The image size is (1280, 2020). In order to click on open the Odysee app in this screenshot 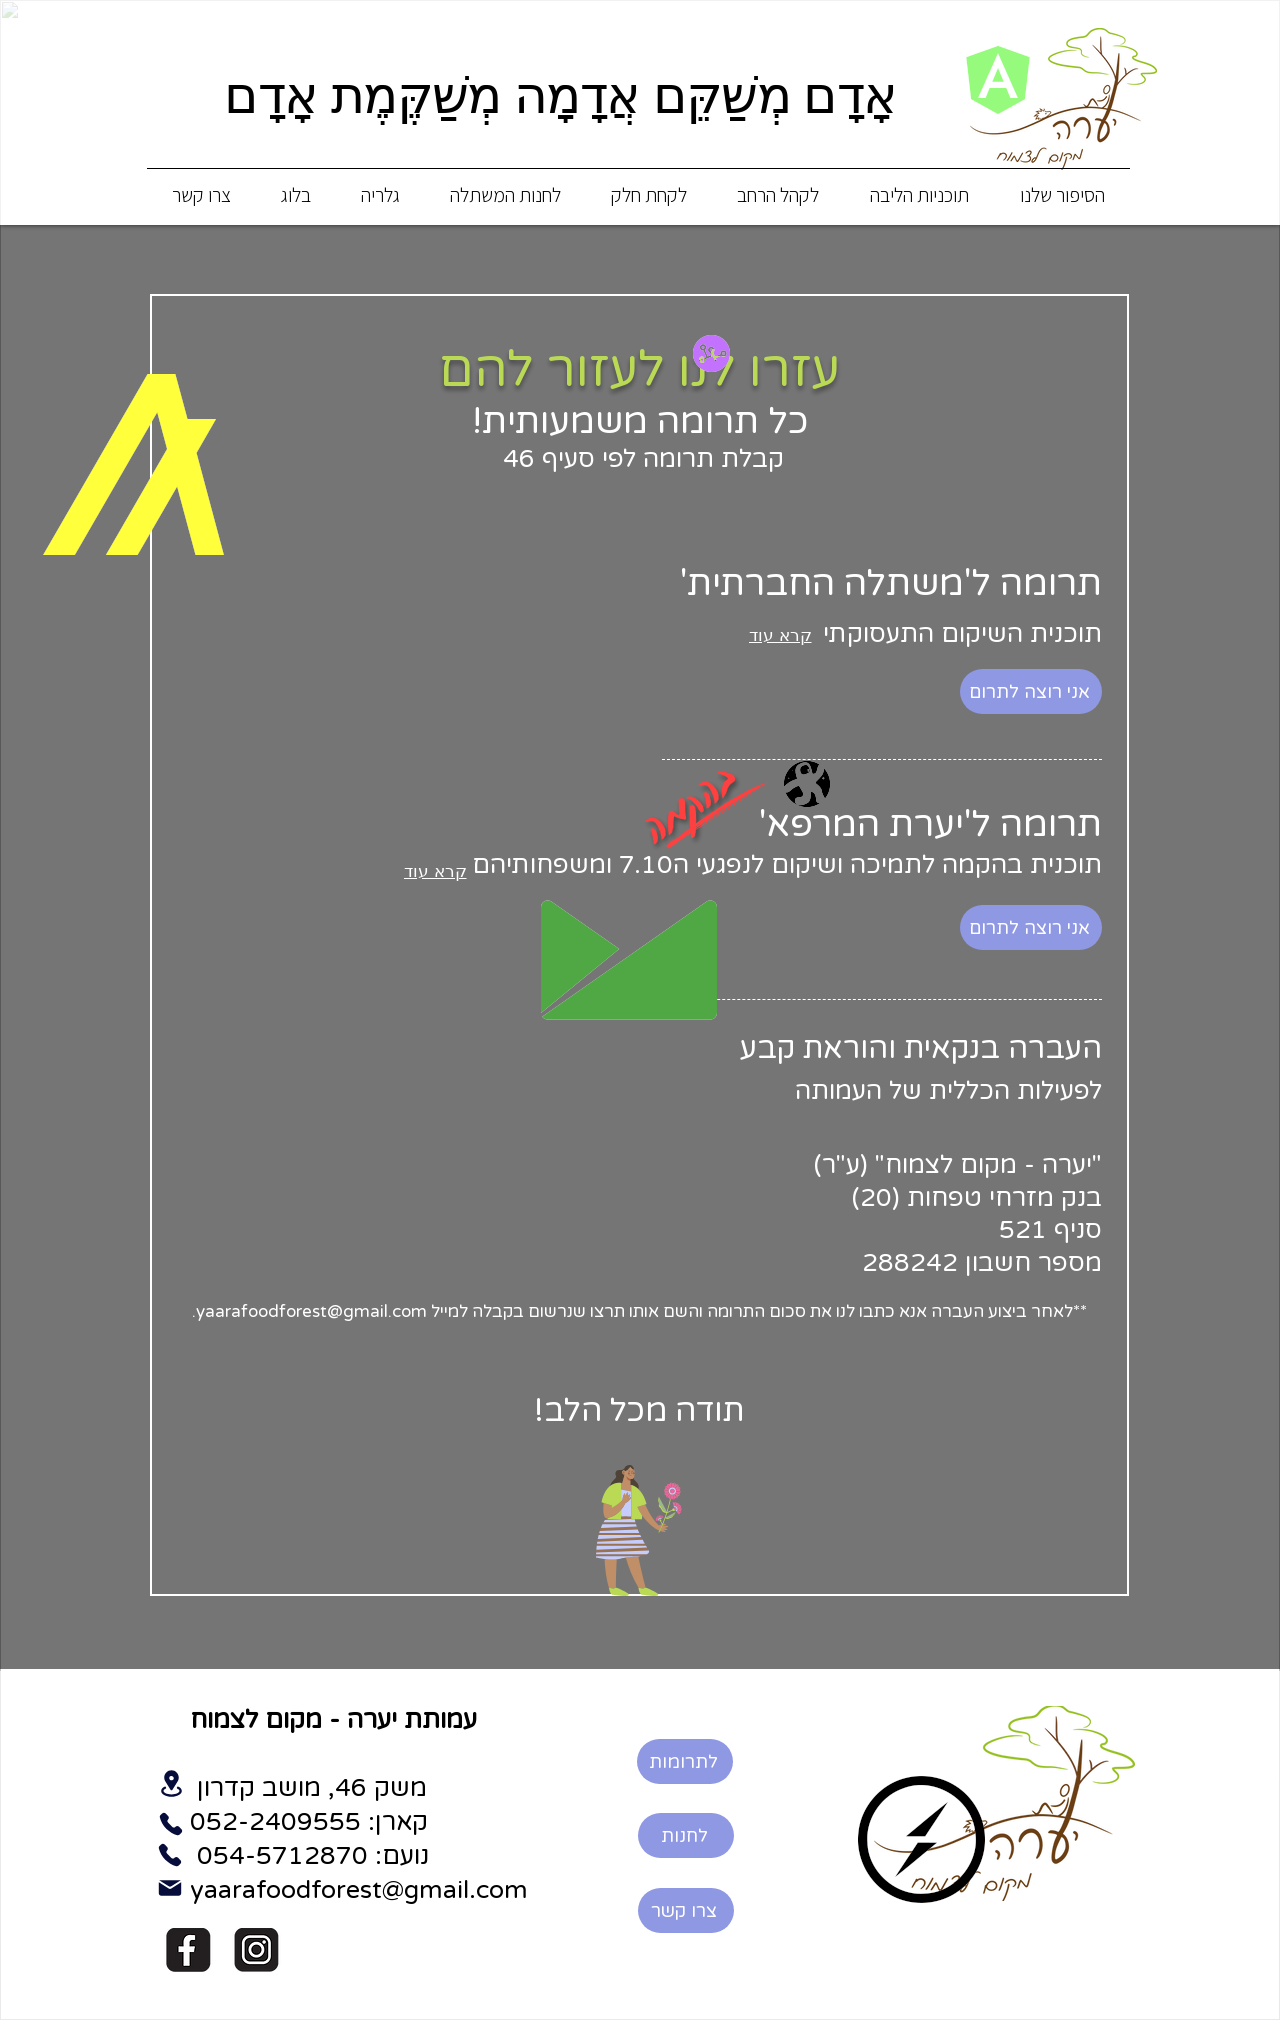, I will do `click(807, 784)`.